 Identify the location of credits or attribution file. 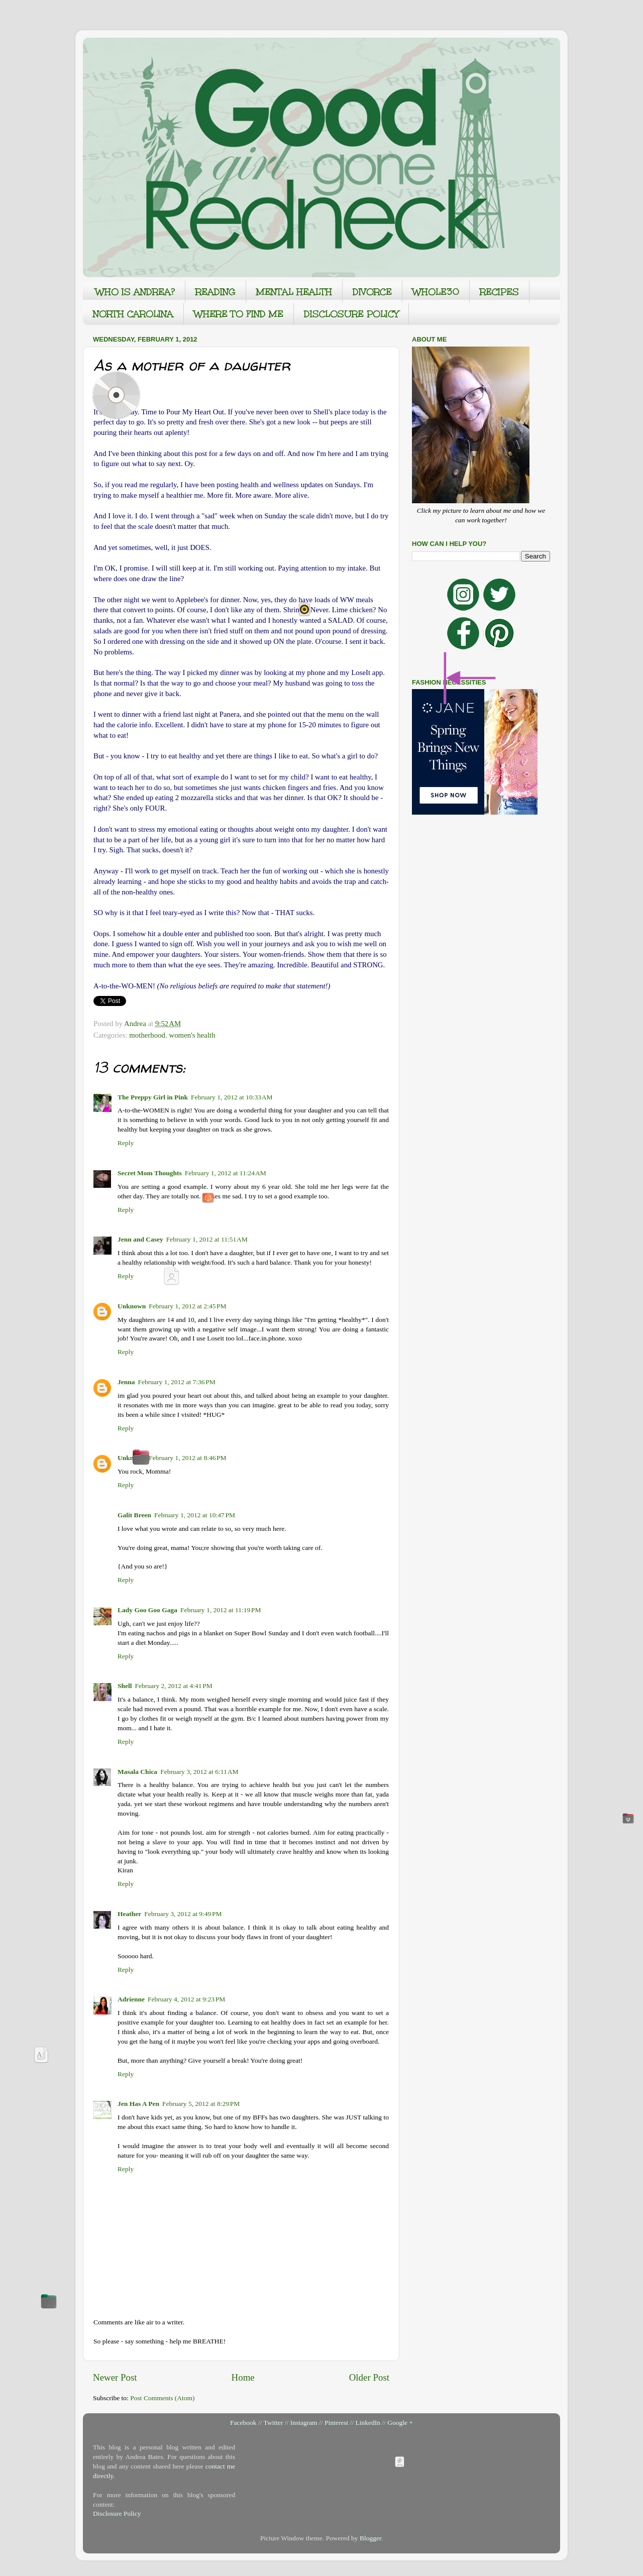
(171, 1276).